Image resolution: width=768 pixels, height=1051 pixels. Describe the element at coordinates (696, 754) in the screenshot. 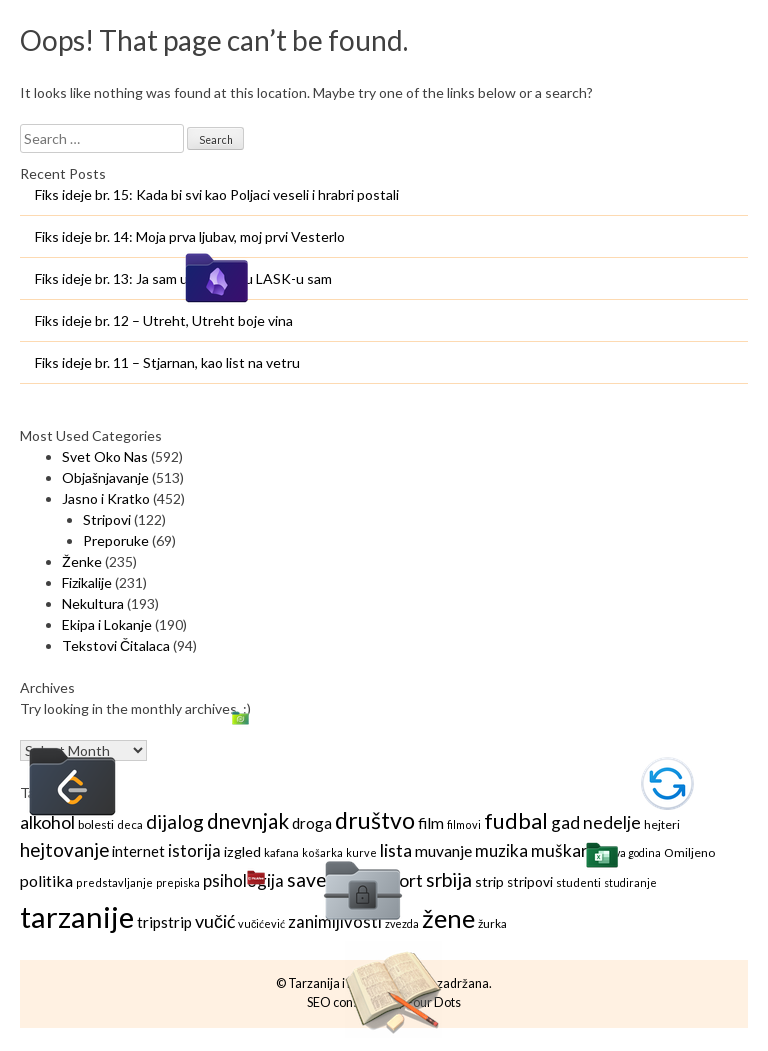

I see `indicates content is syncing or refreshing` at that location.